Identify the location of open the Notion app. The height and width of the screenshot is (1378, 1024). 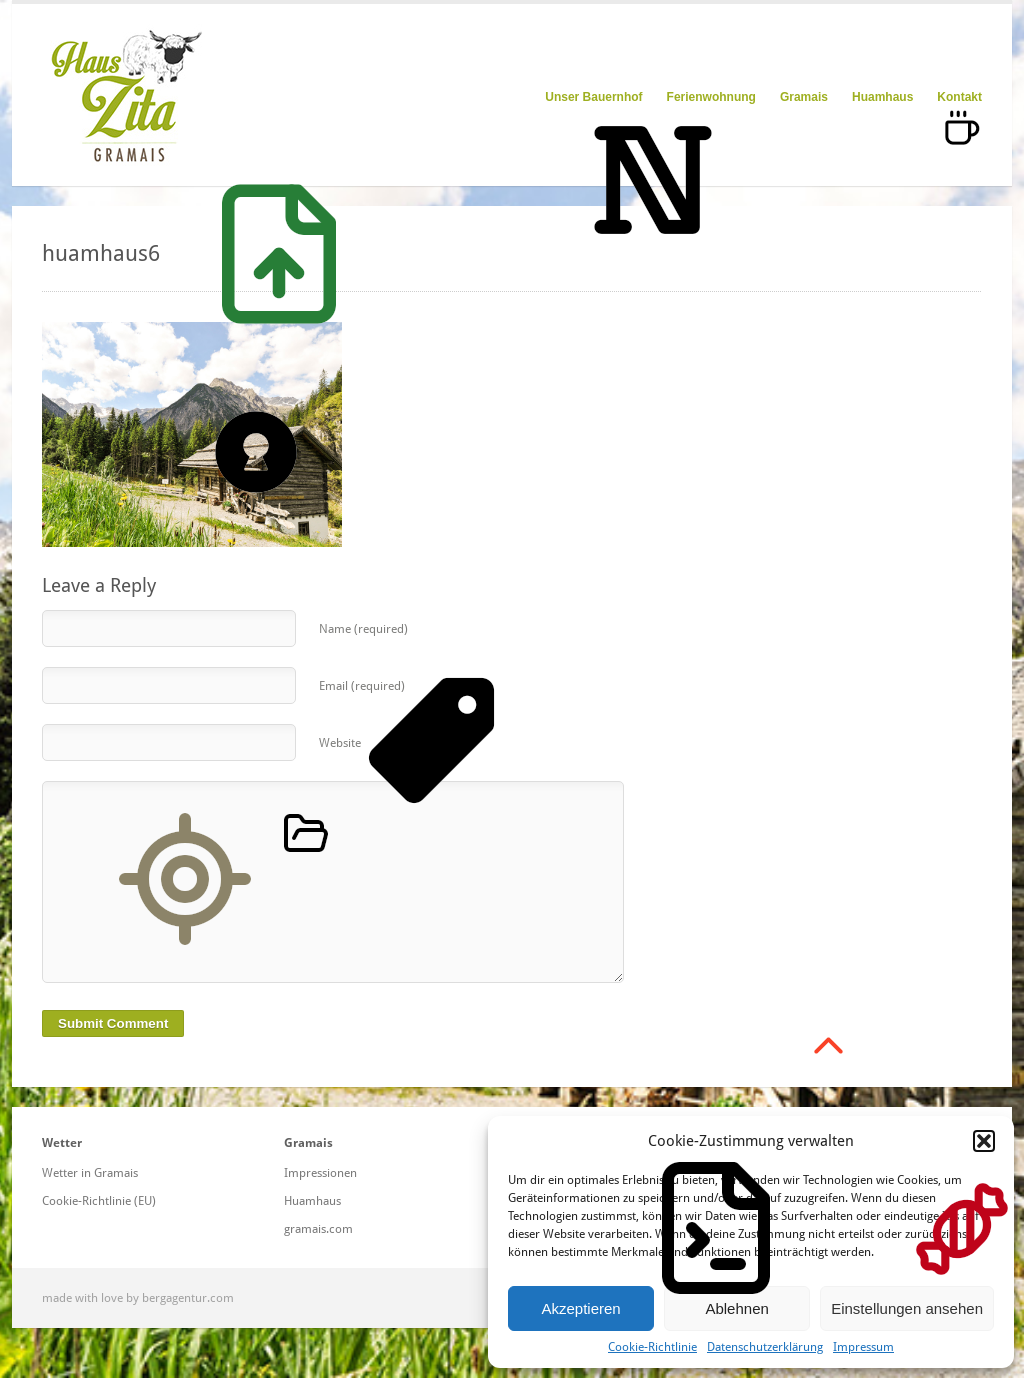
(653, 180).